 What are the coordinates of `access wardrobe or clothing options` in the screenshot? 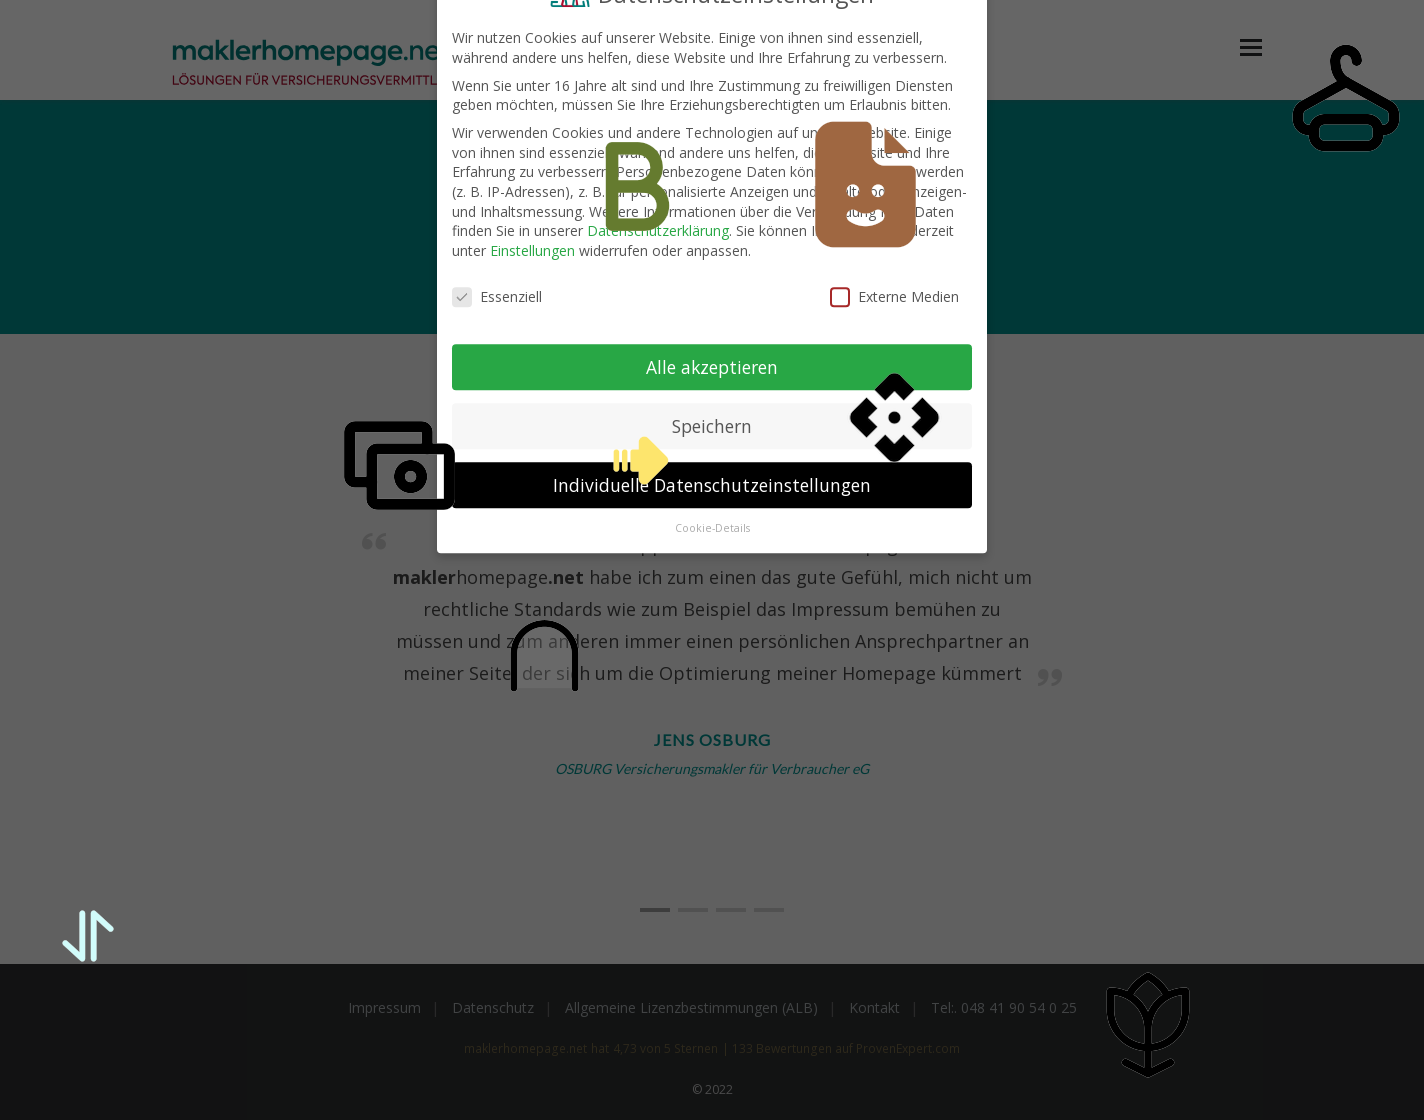 It's located at (1346, 98).